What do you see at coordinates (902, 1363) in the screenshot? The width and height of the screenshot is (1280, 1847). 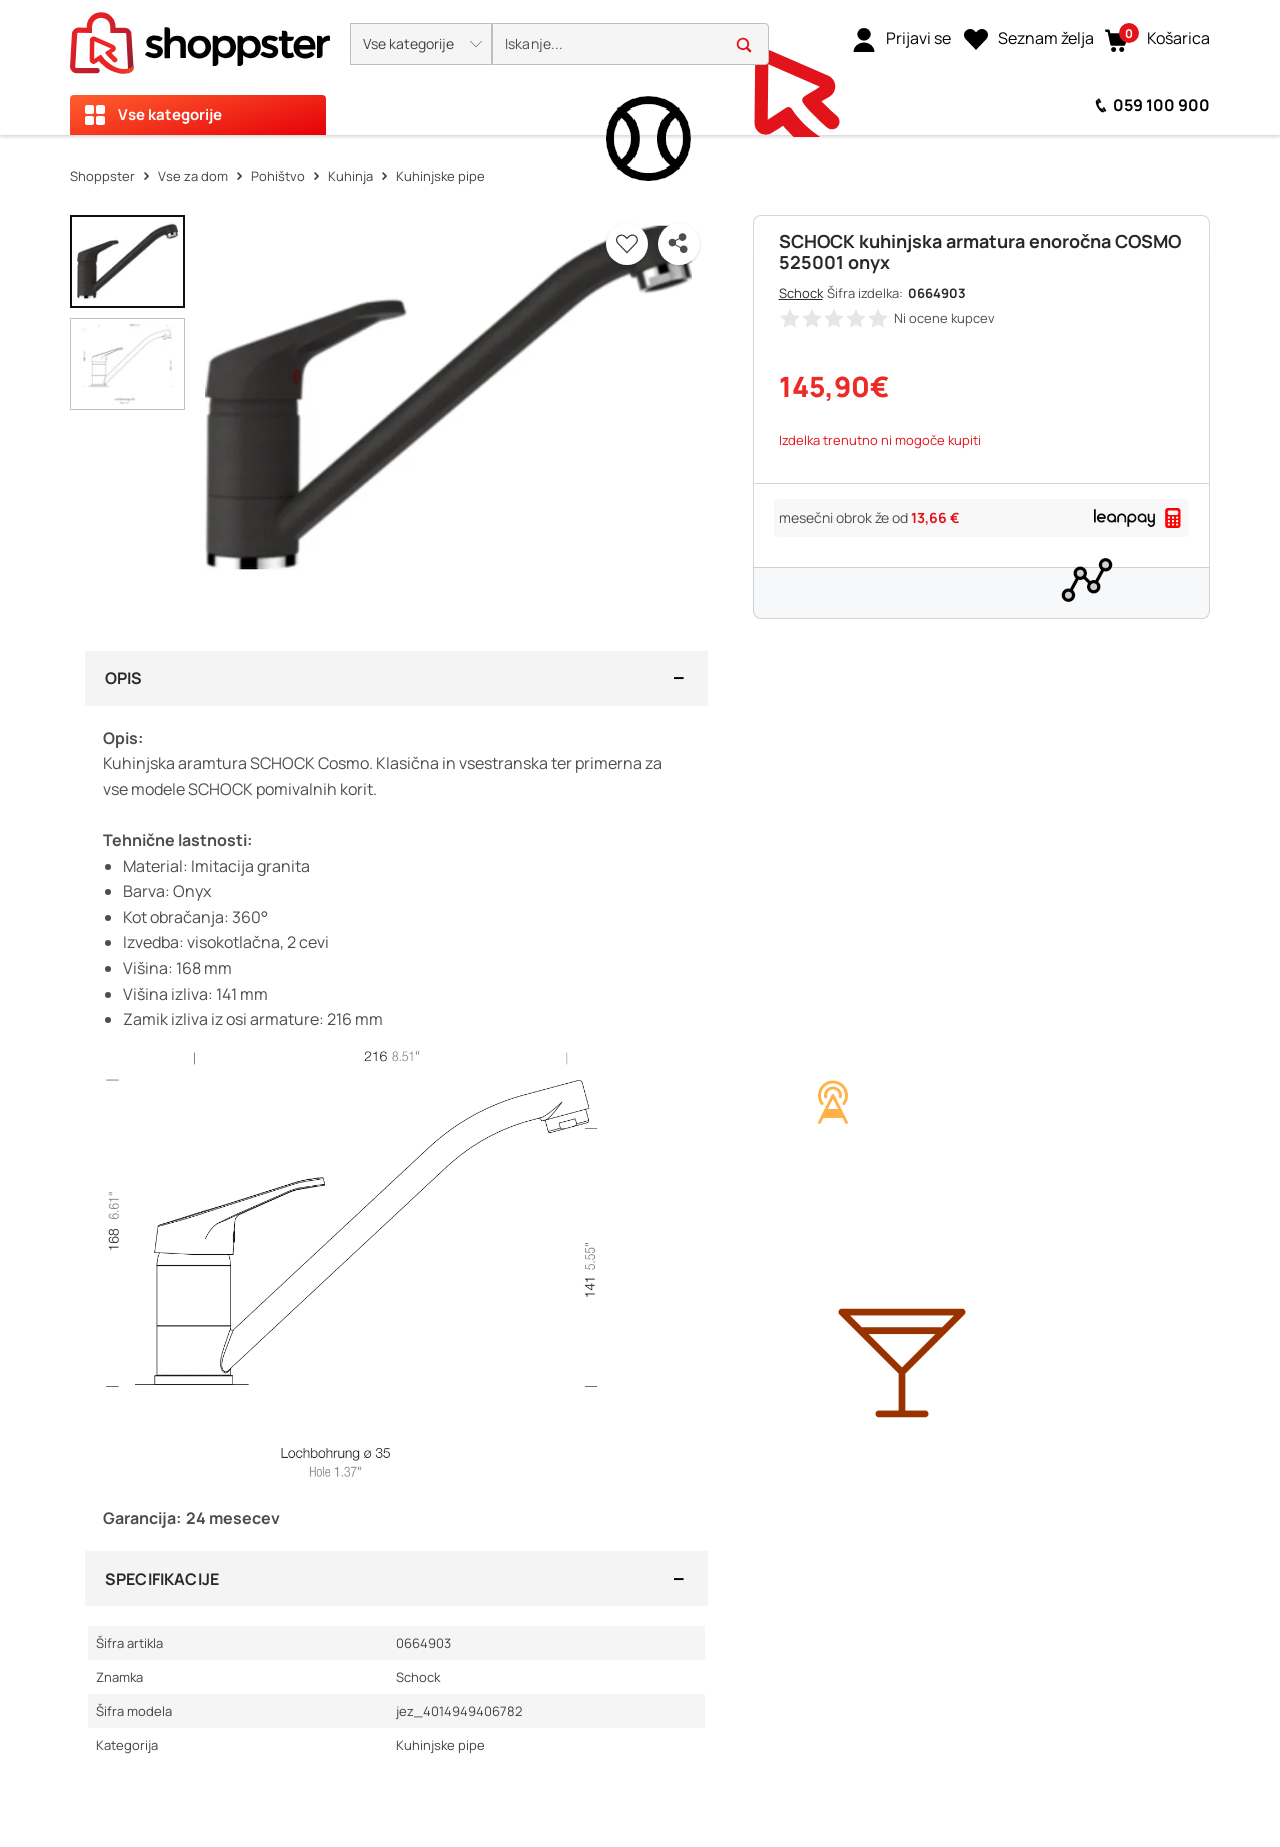 I see `browse bar or cocktail menu` at bounding box center [902, 1363].